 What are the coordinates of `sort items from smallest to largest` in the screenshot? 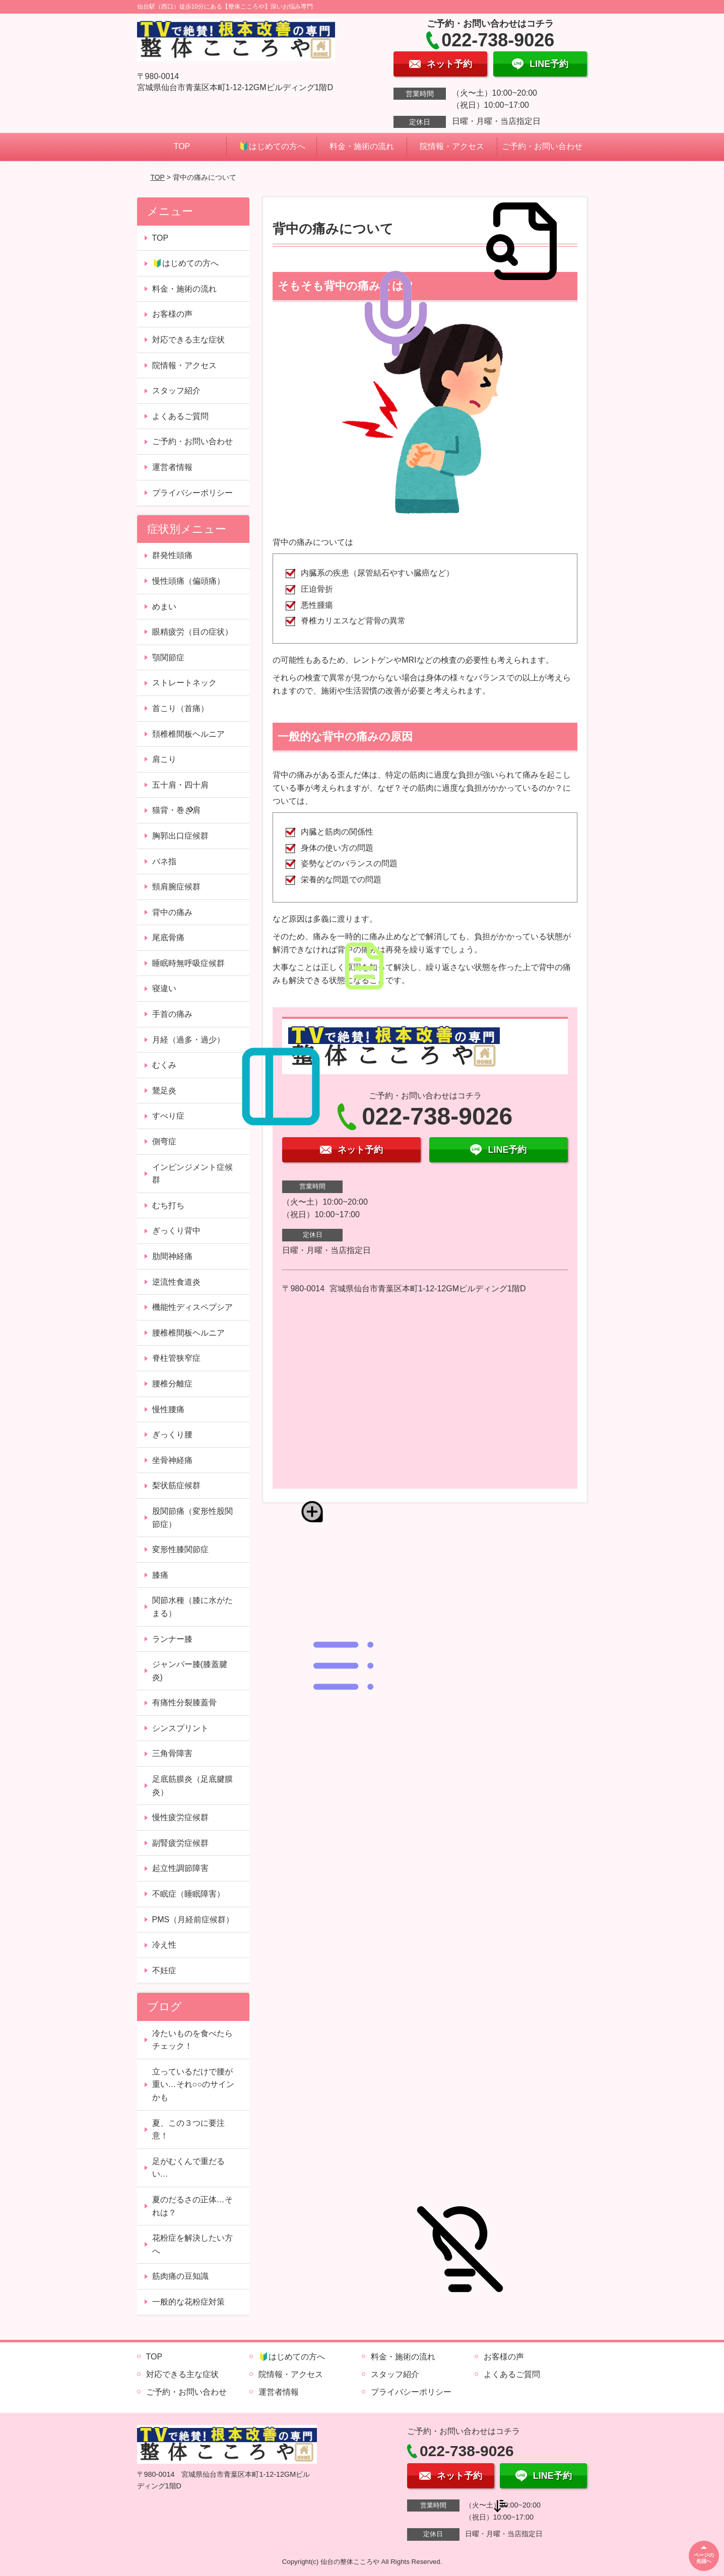 It's located at (501, 2506).